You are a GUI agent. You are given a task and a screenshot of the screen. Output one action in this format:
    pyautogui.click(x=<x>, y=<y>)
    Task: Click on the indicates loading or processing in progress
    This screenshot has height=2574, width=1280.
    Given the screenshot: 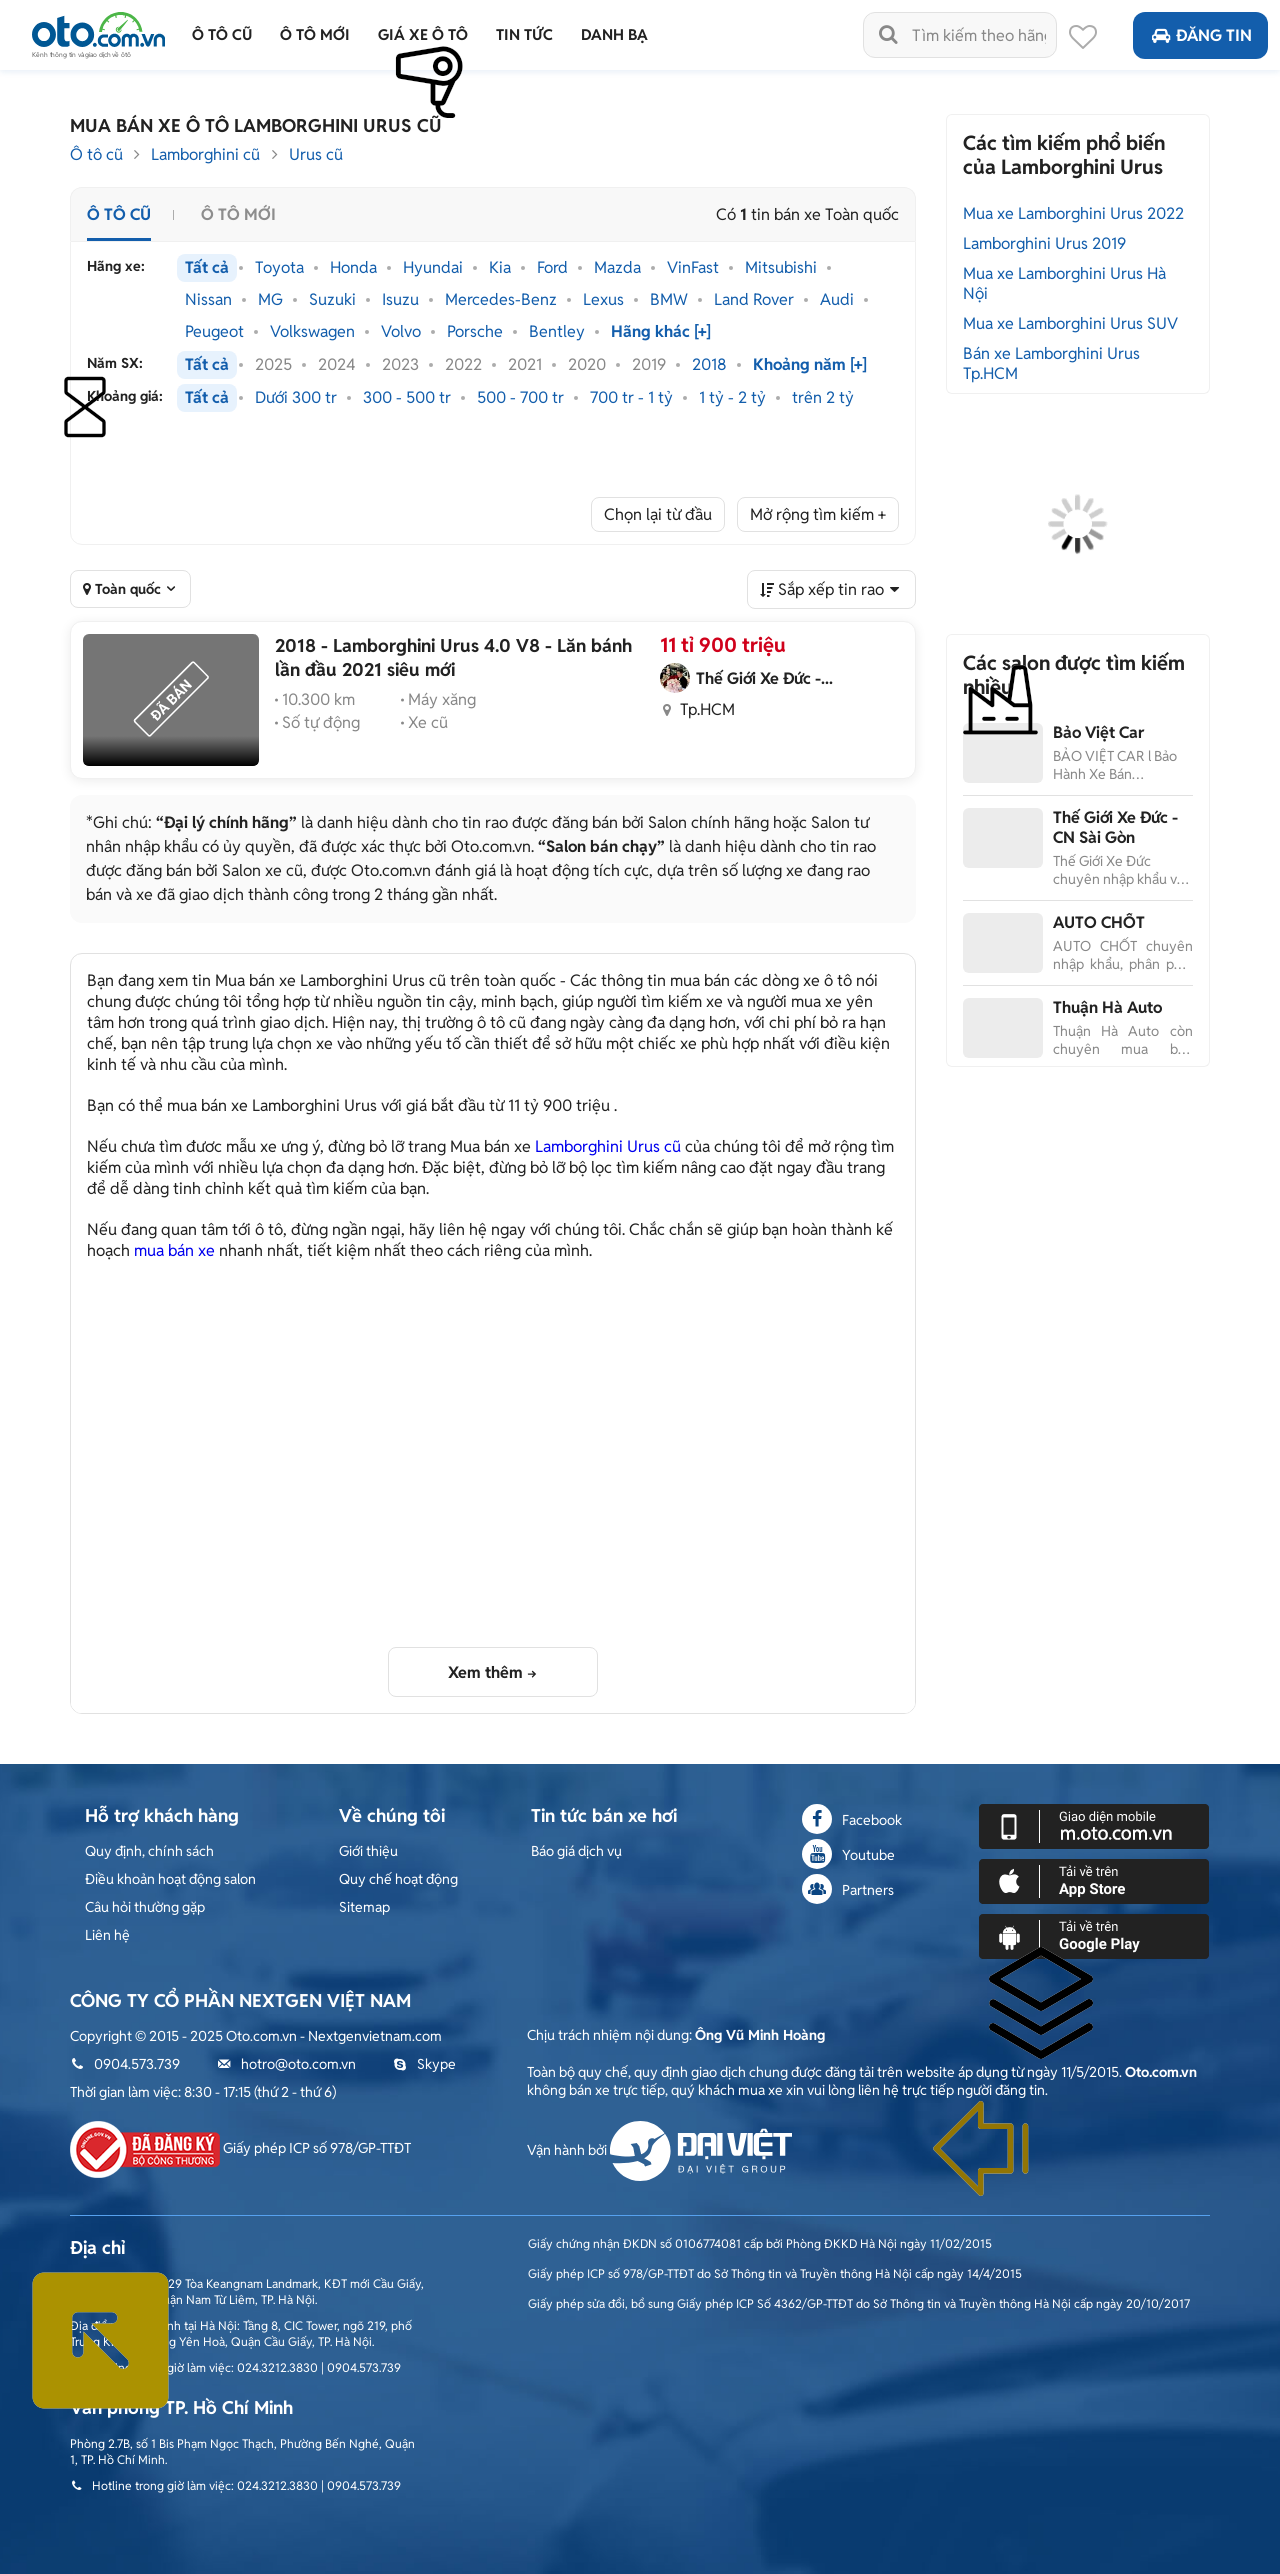 What is the action you would take?
    pyautogui.click(x=85, y=407)
    